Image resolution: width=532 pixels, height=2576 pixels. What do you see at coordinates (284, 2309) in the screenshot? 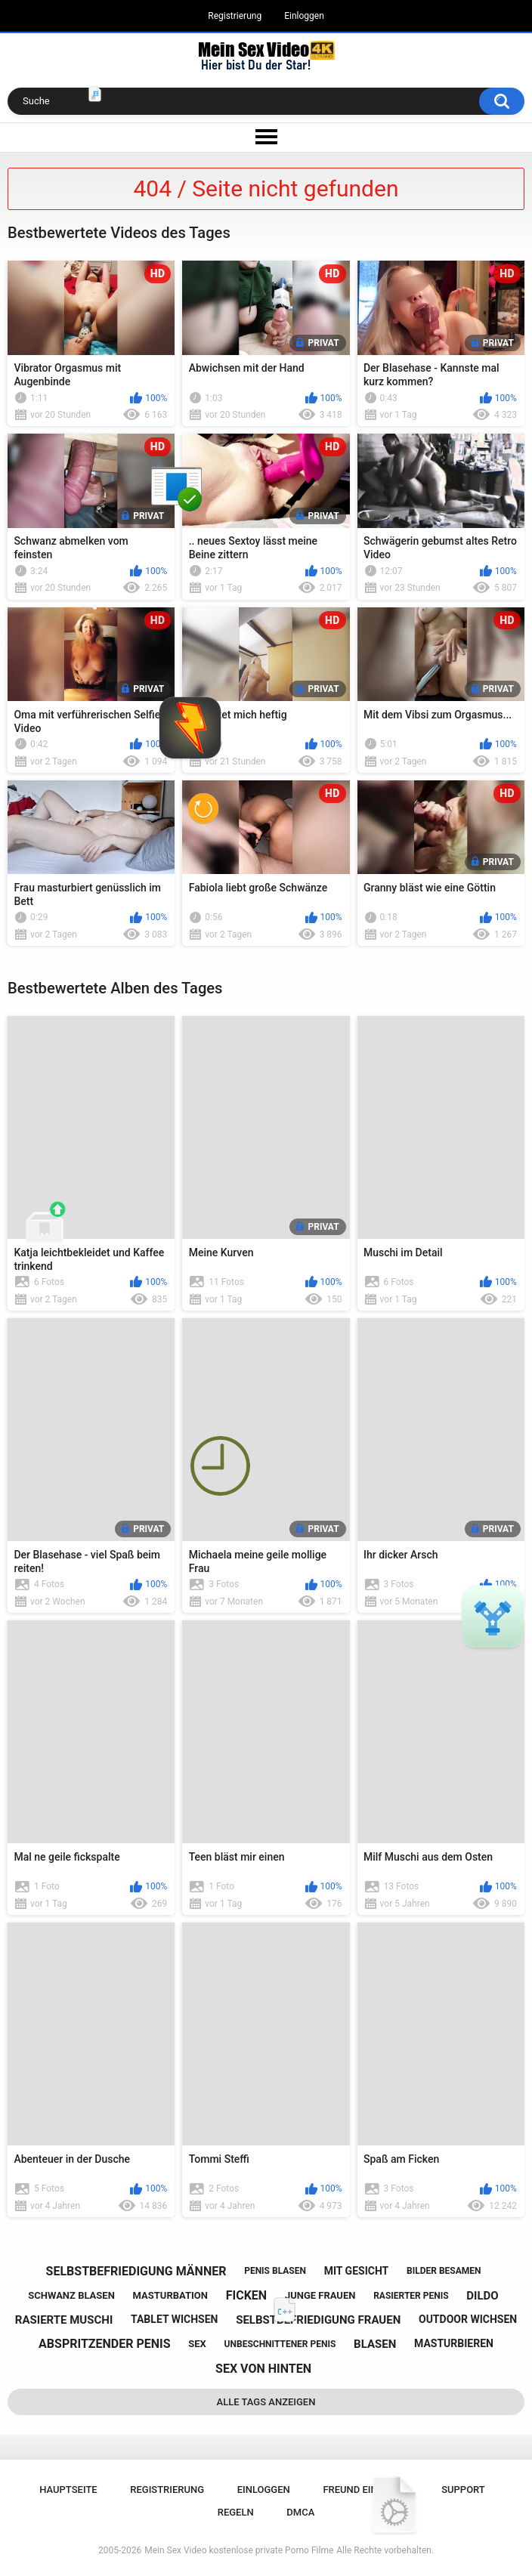
I see `a C++ source code file` at bounding box center [284, 2309].